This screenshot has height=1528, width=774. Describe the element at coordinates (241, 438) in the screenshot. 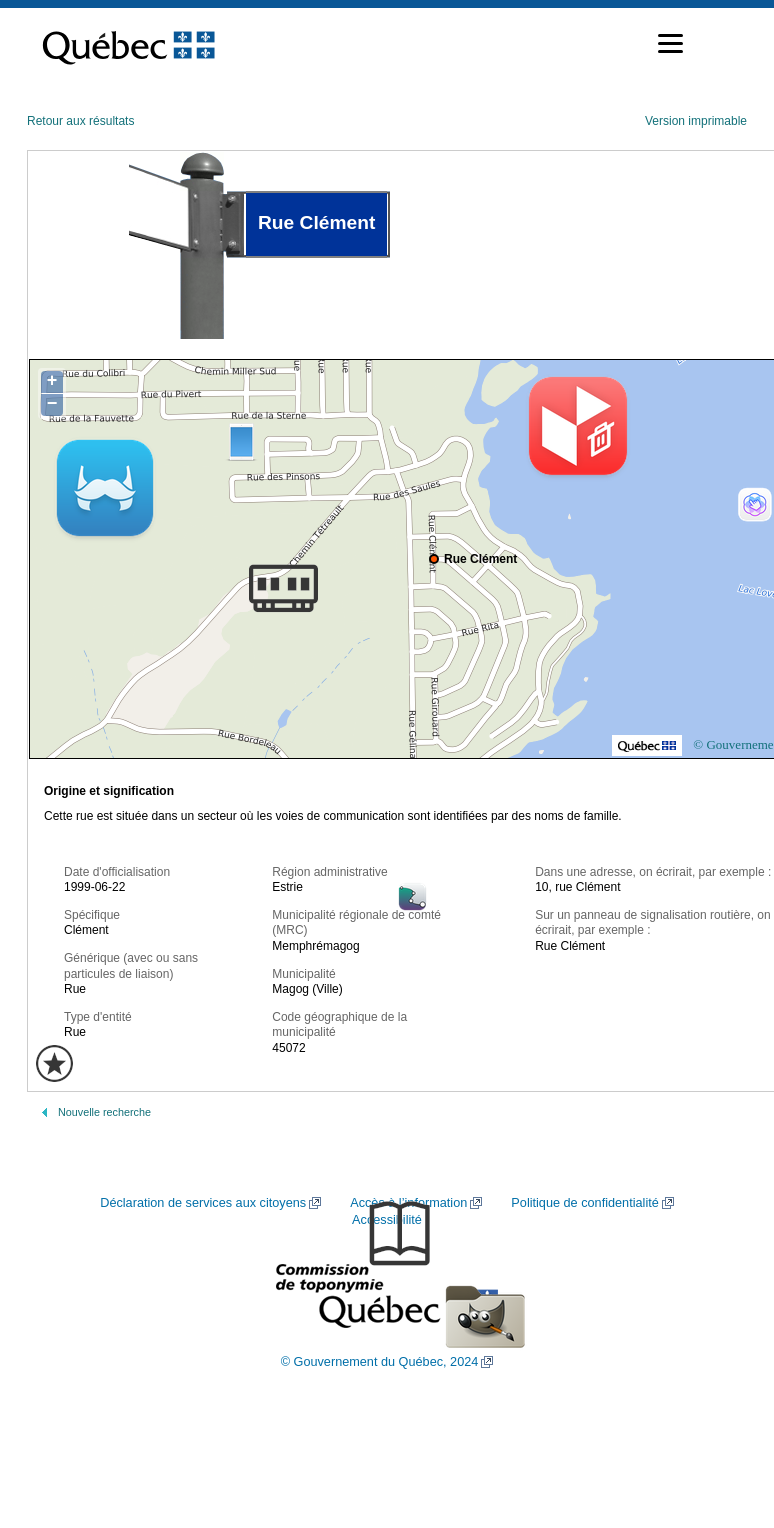

I see `iPad mini 2 device detected` at that location.